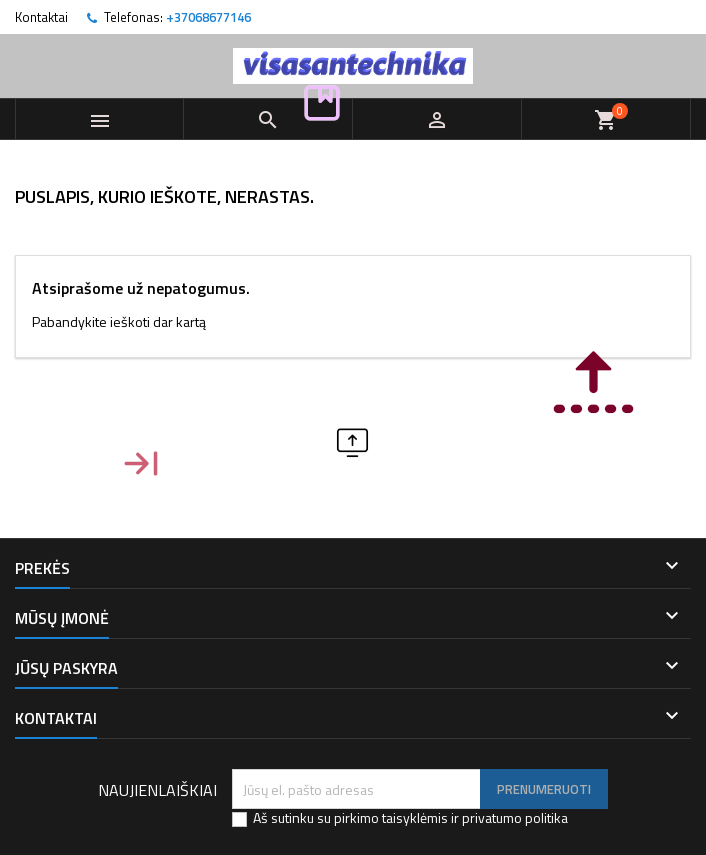 This screenshot has width=706, height=855. Describe the element at coordinates (593, 387) in the screenshot. I see `collapse content upward` at that location.